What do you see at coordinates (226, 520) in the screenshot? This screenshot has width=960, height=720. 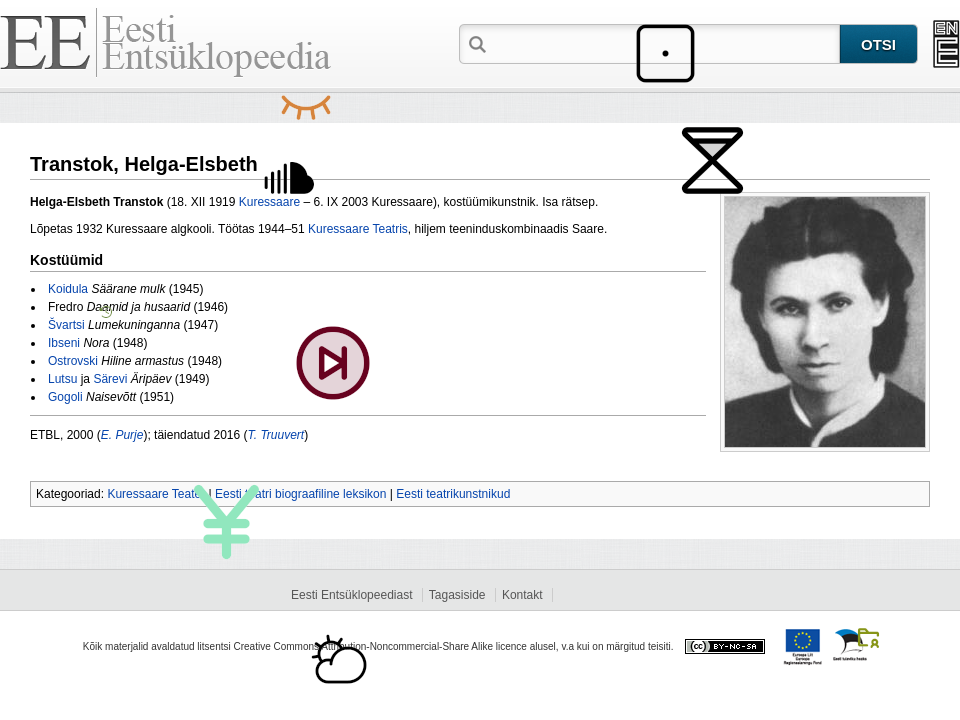 I see `japanese yen currency indicator` at bounding box center [226, 520].